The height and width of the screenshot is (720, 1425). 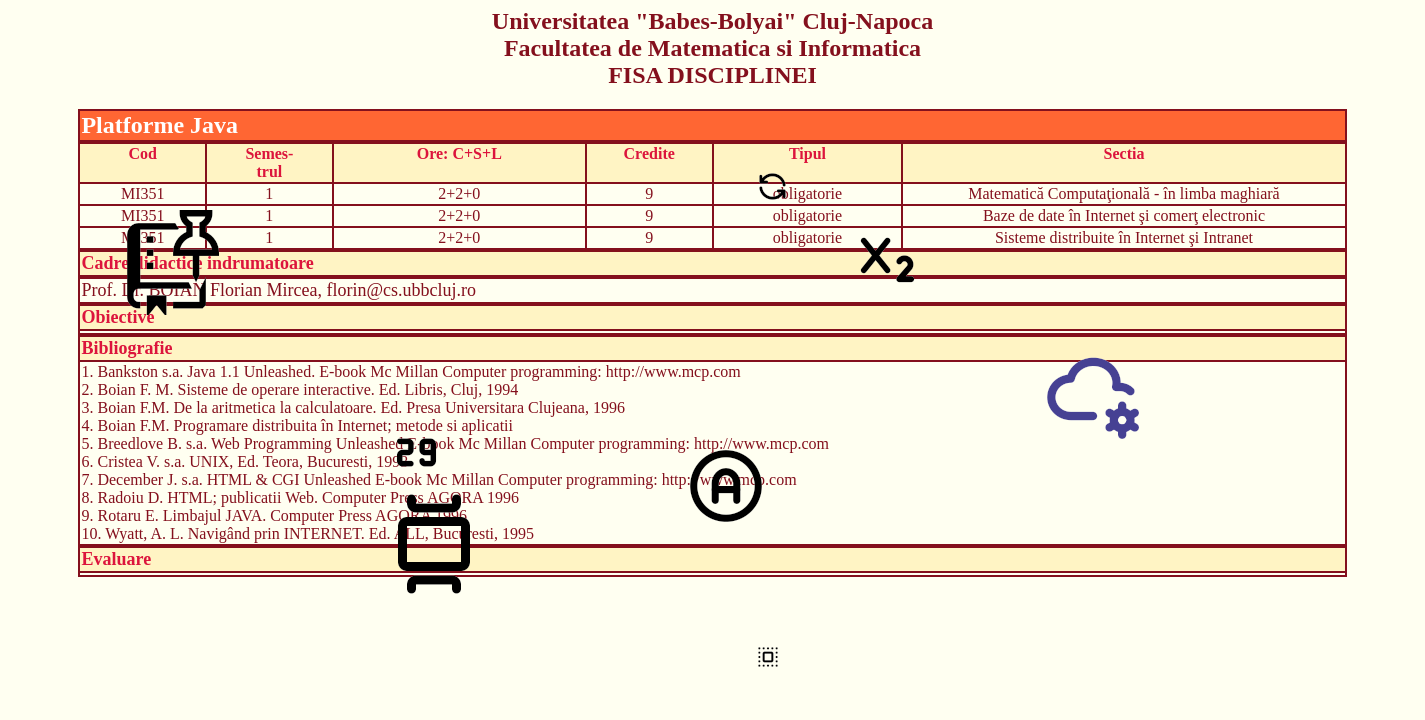 I want to click on indicates day 29 on a calendar or date picker, so click(x=416, y=452).